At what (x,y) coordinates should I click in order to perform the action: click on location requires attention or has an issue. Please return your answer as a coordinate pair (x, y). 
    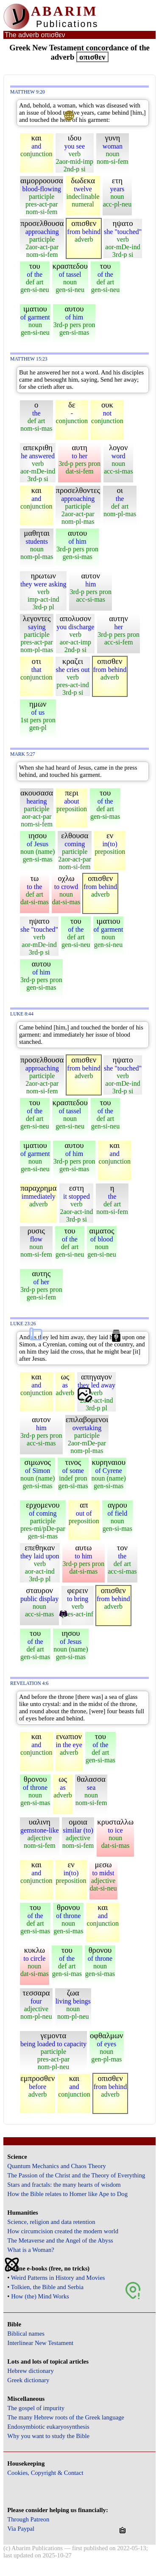
    Looking at the image, I should click on (133, 2290).